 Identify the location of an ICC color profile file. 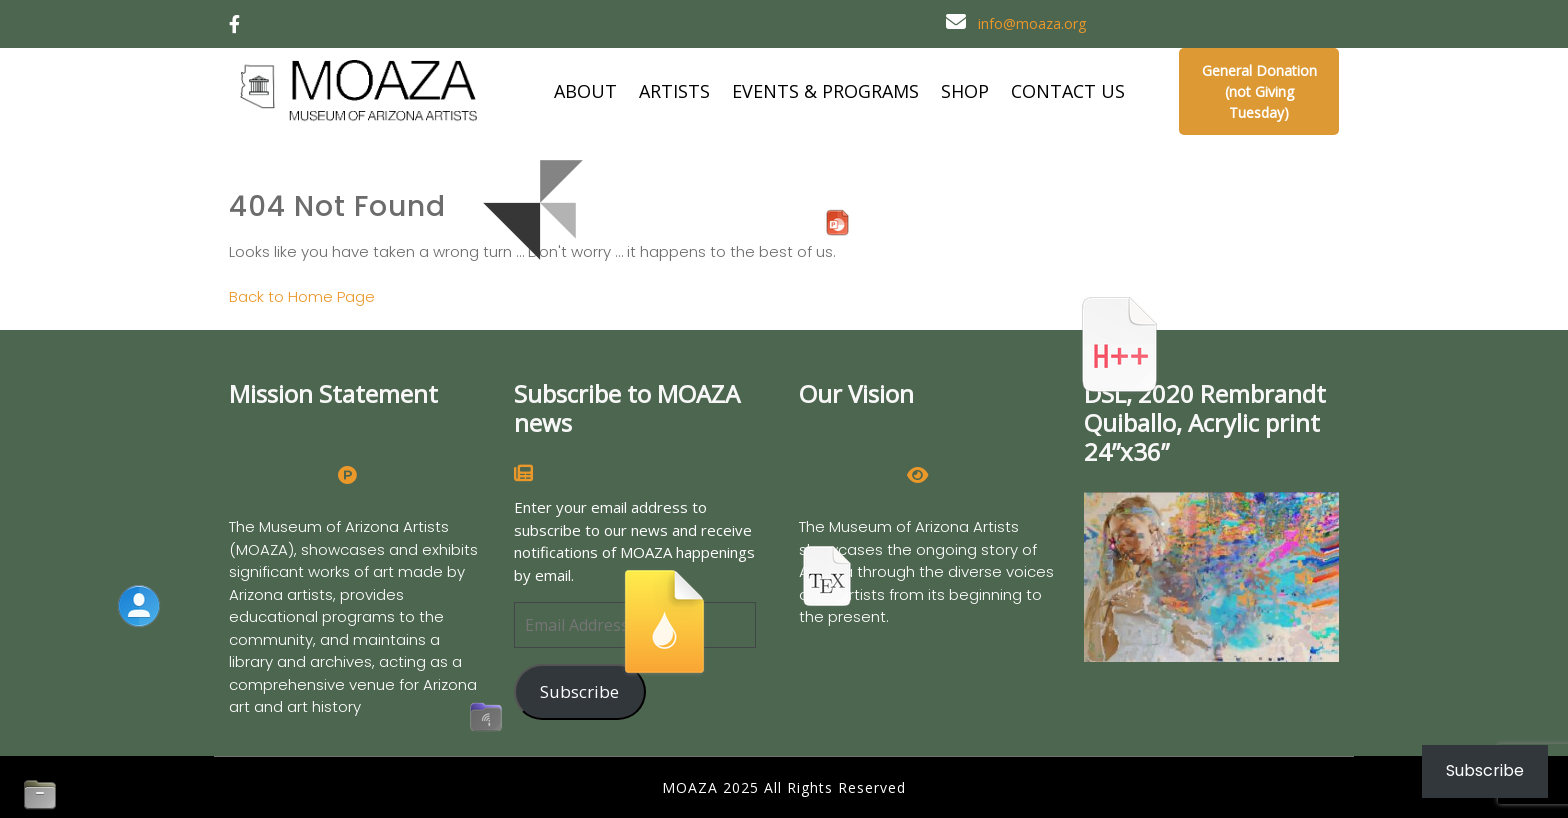
(664, 621).